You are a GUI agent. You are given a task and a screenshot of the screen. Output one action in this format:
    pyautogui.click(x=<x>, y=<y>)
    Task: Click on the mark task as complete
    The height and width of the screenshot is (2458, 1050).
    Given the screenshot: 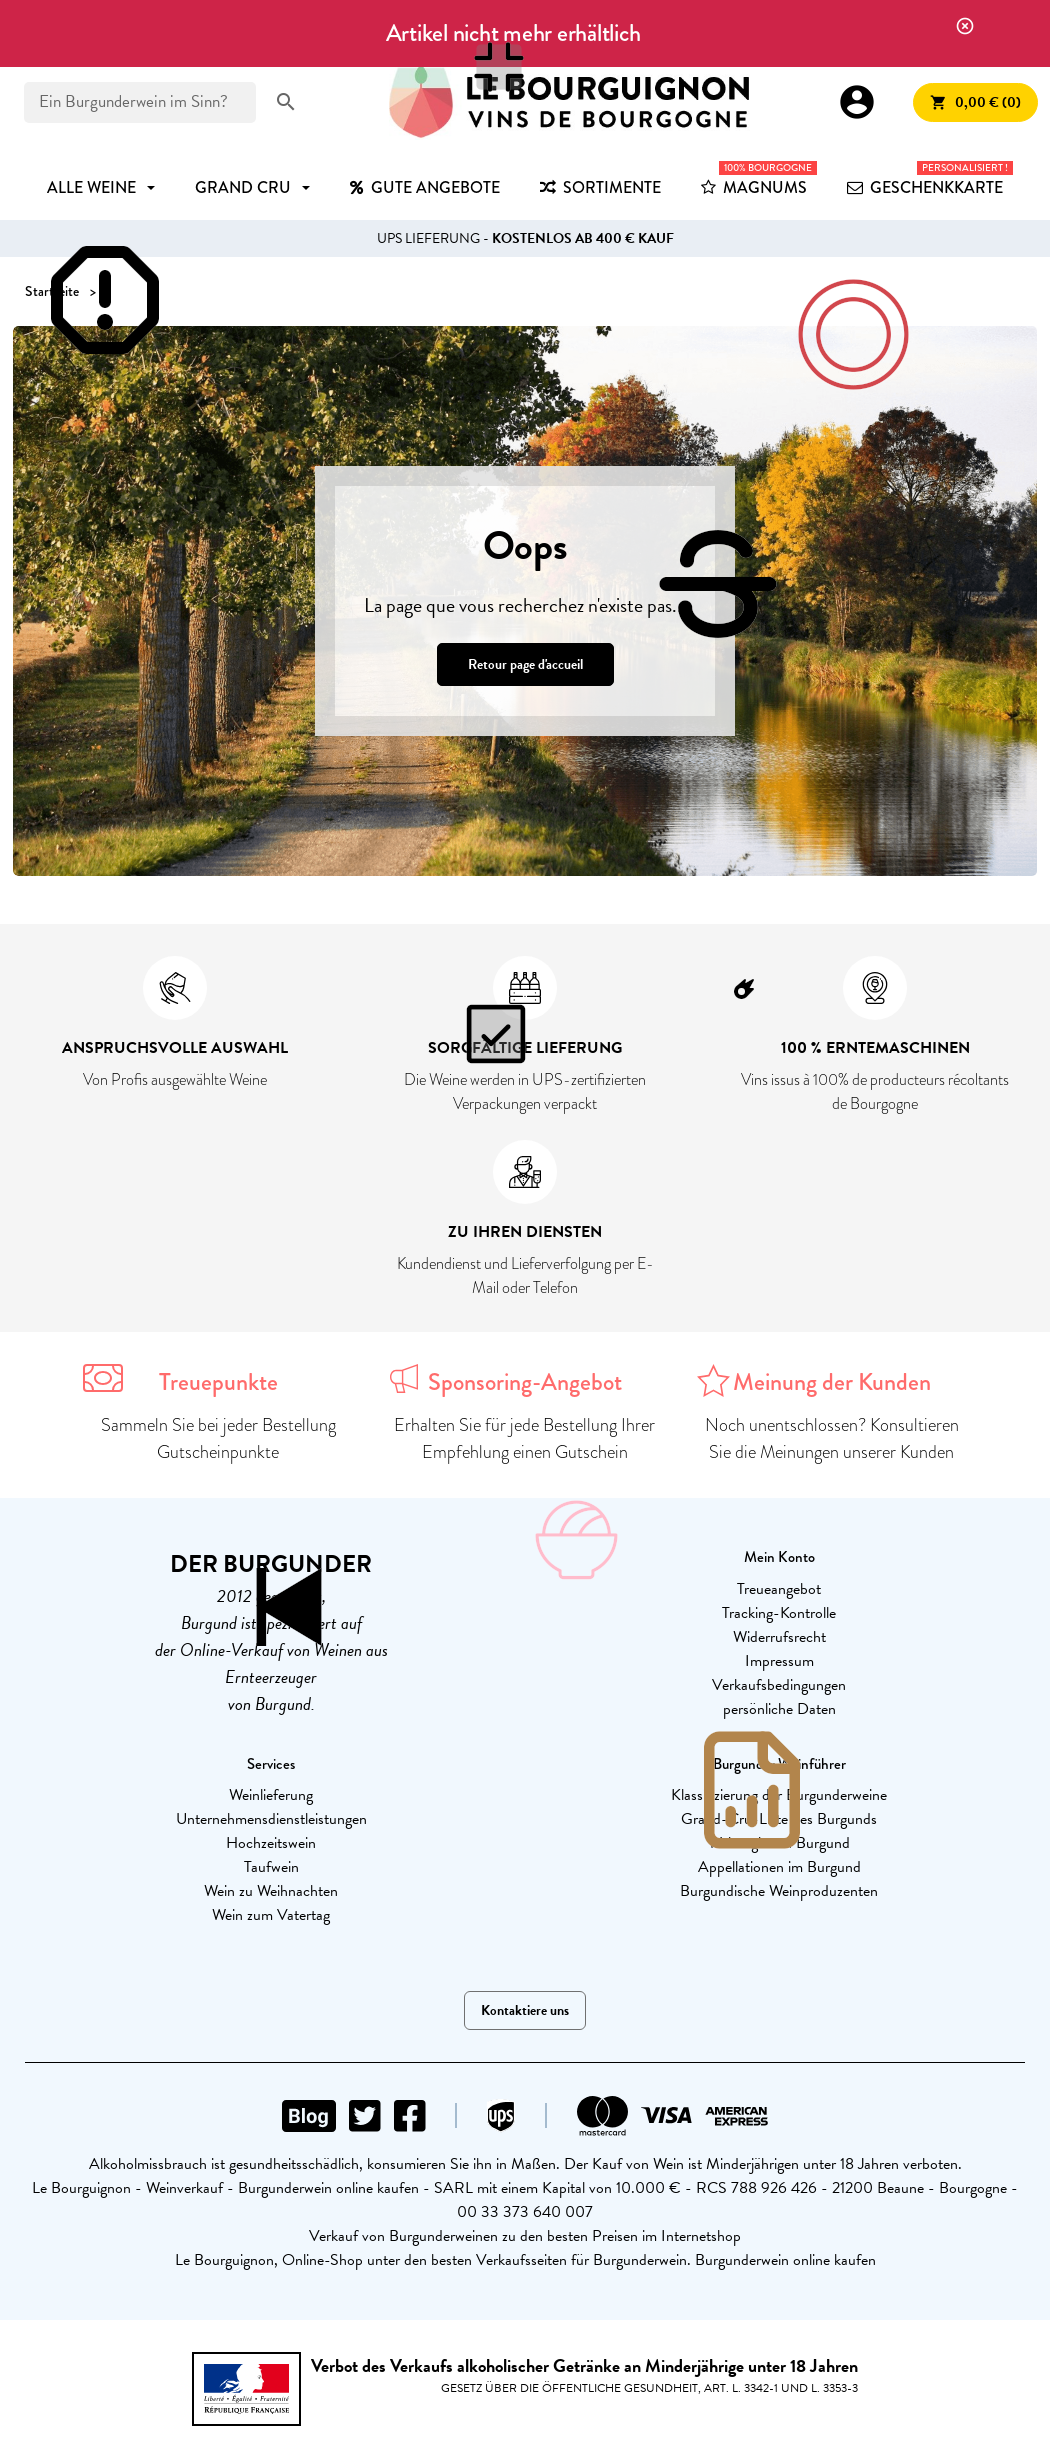 What is the action you would take?
    pyautogui.click(x=496, y=1034)
    